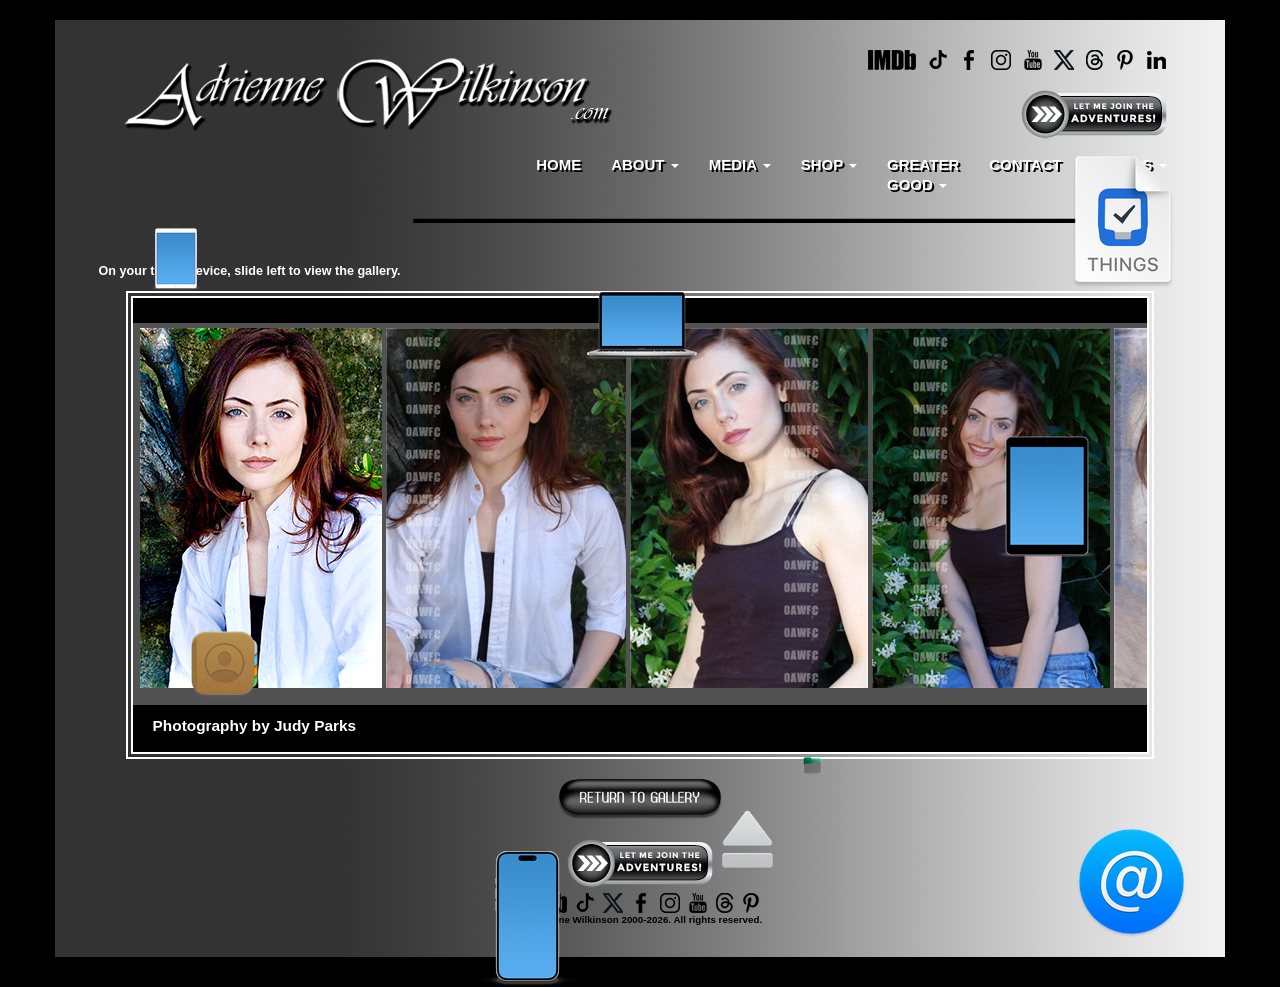 The width and height of the screenshot is (1280, 987). What do you see at coordinates (642, 316) in the screenshot?
I see `represents this macbook pro in system settings` at bounding box center [642, 316].